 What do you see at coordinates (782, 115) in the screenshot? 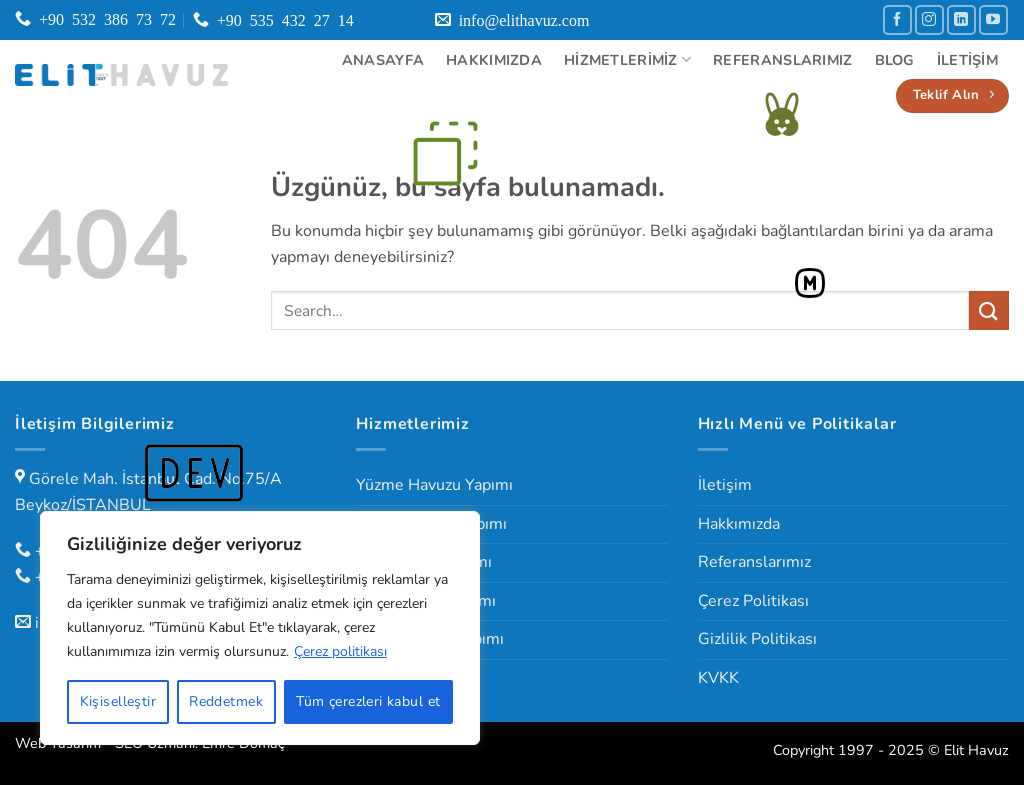
I see `access pet or animal-related features` at bounding box center [782, 115].